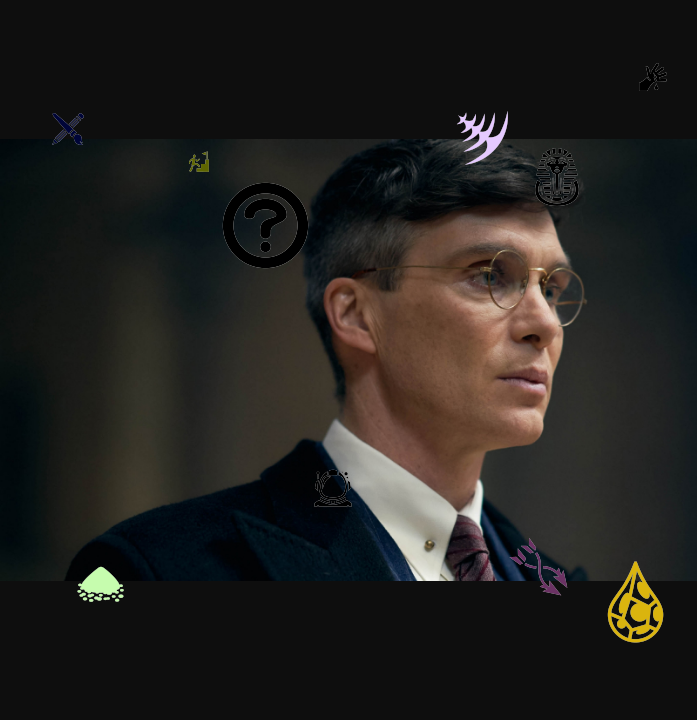 Image resolution: width=697 pixels, height=720 pixels. I want to click on access help or support documentation, so click(265, 225).